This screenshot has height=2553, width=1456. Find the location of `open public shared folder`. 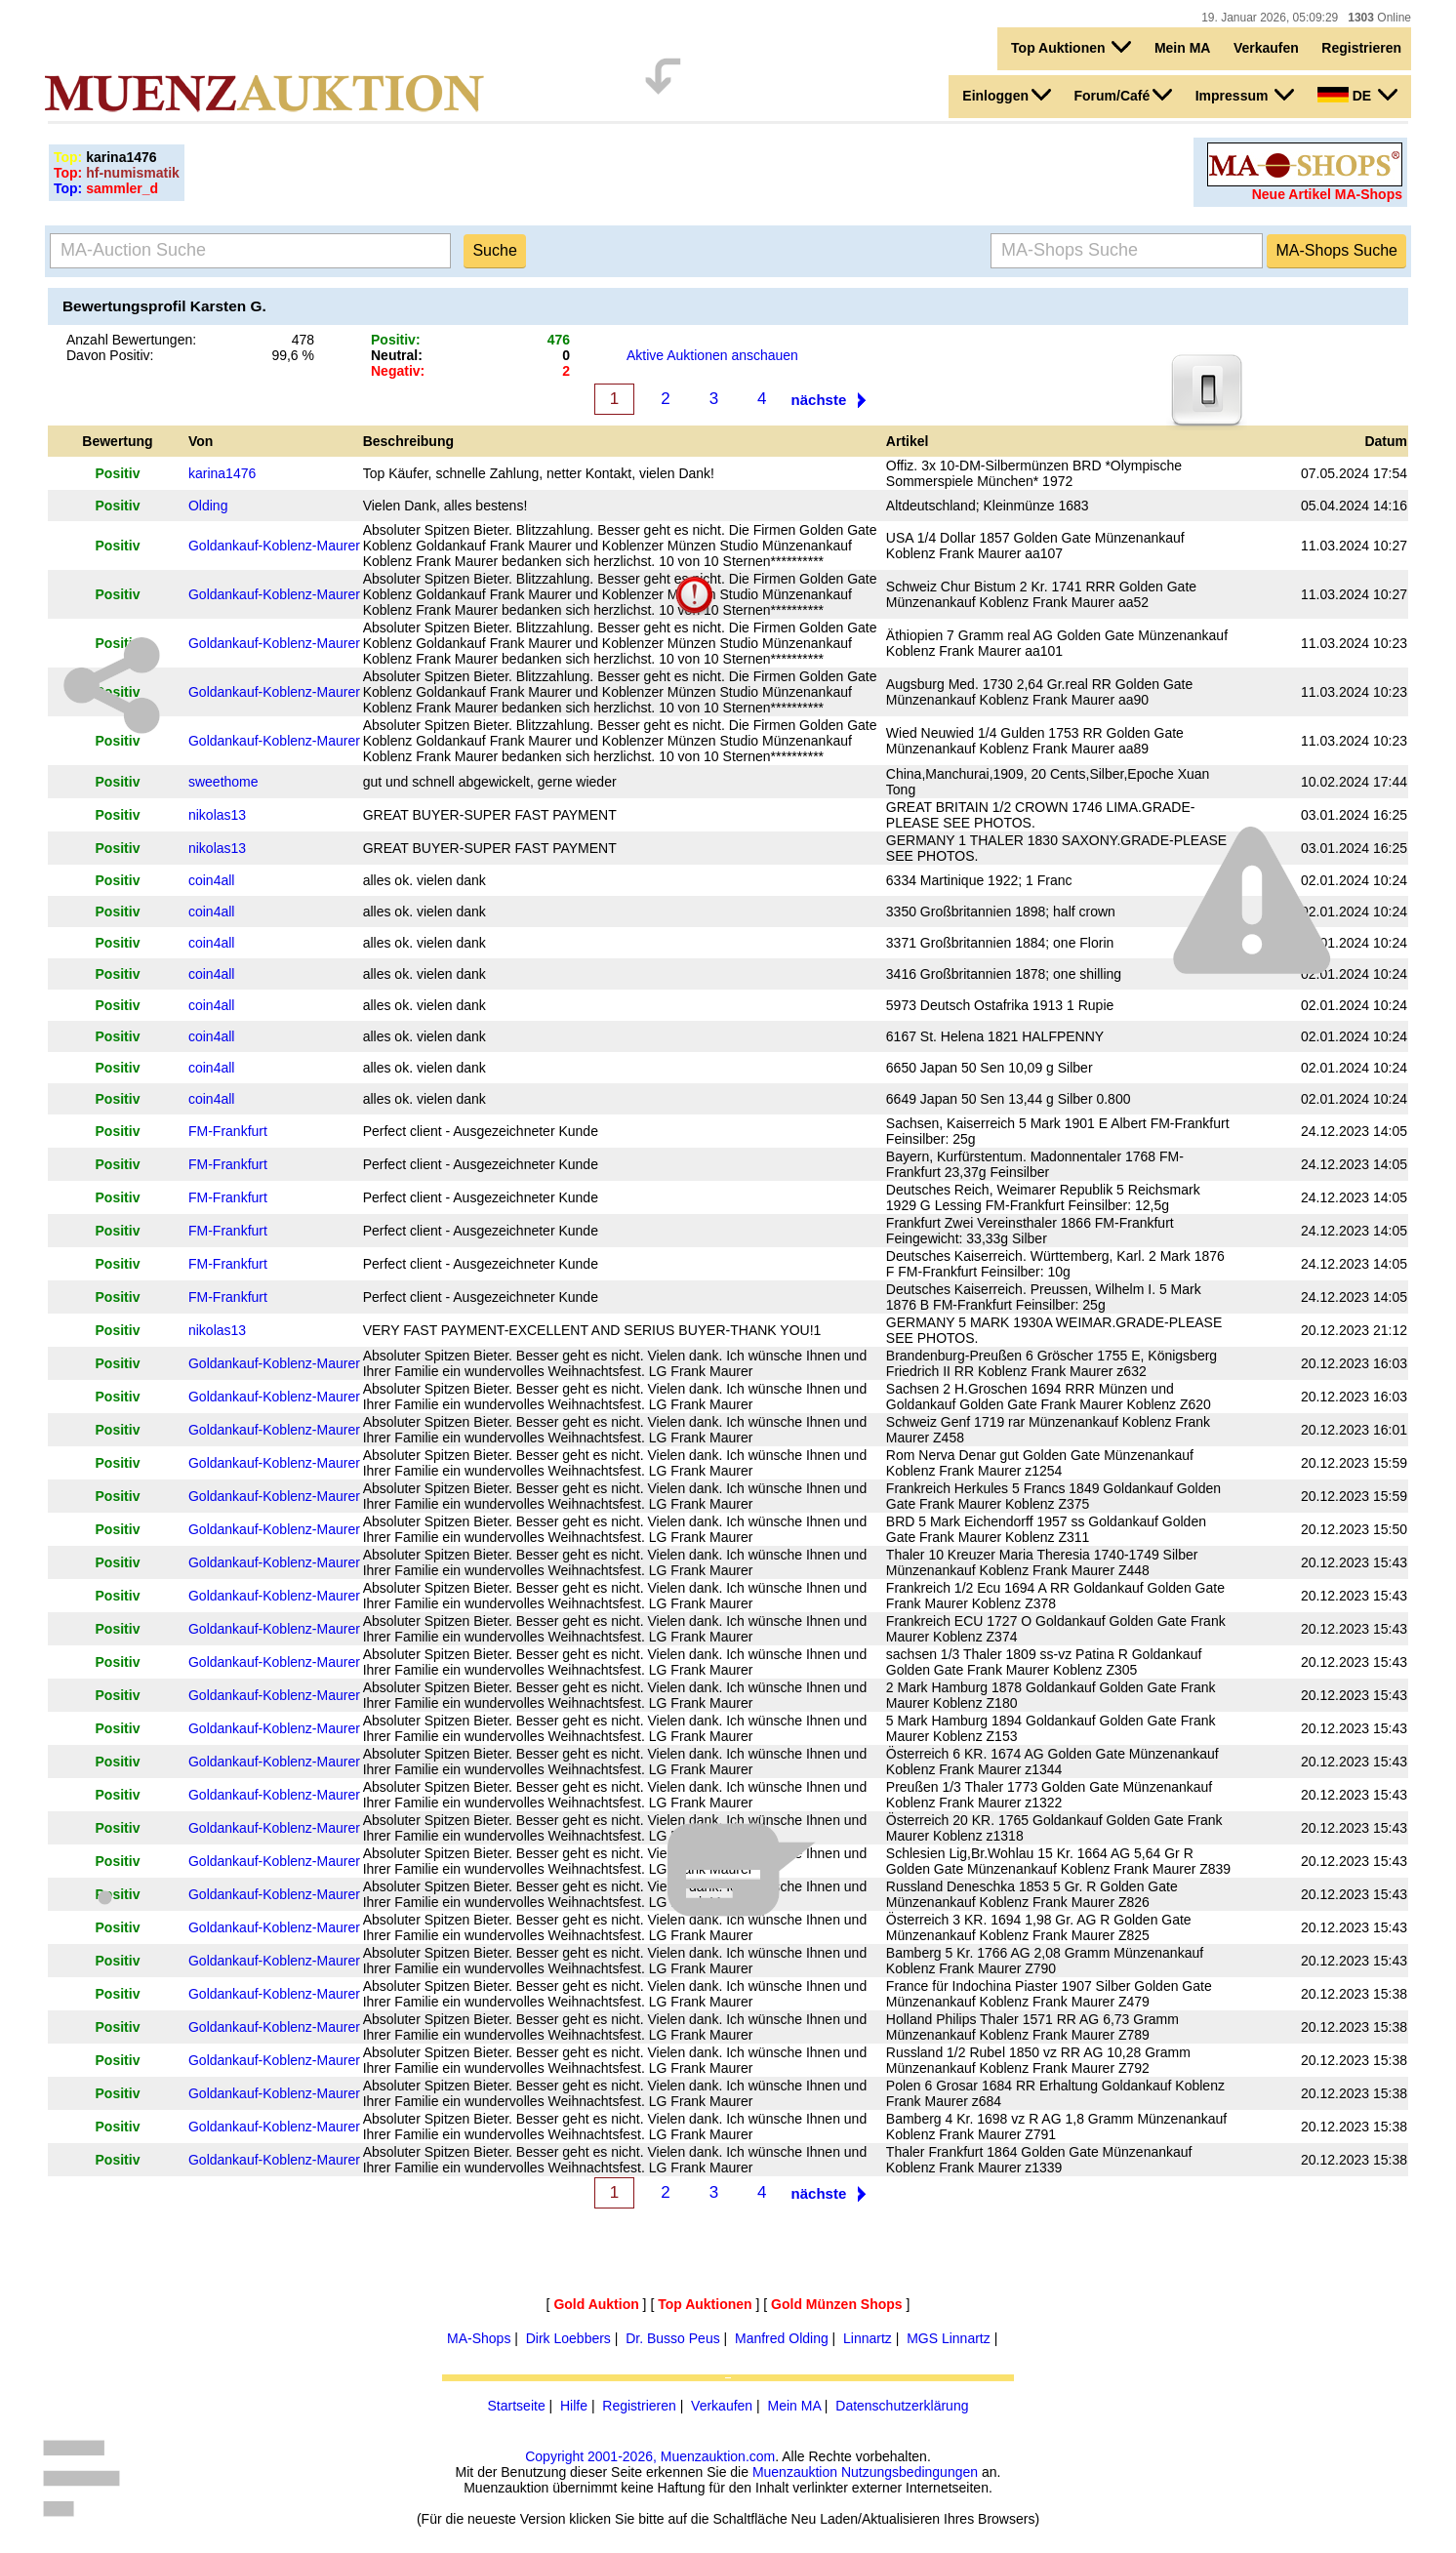

open public shared folder is located at coordinates (111, 685).